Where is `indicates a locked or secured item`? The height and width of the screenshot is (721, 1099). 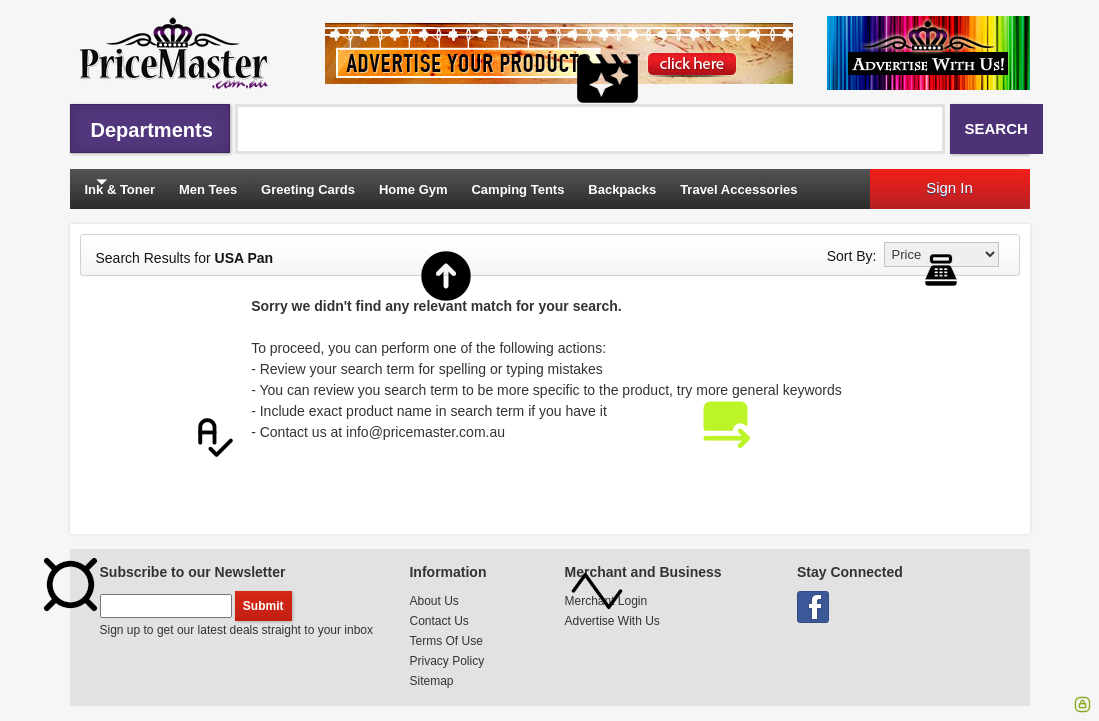
indicates a locked or secured item is located at coordinates (1082, 704).